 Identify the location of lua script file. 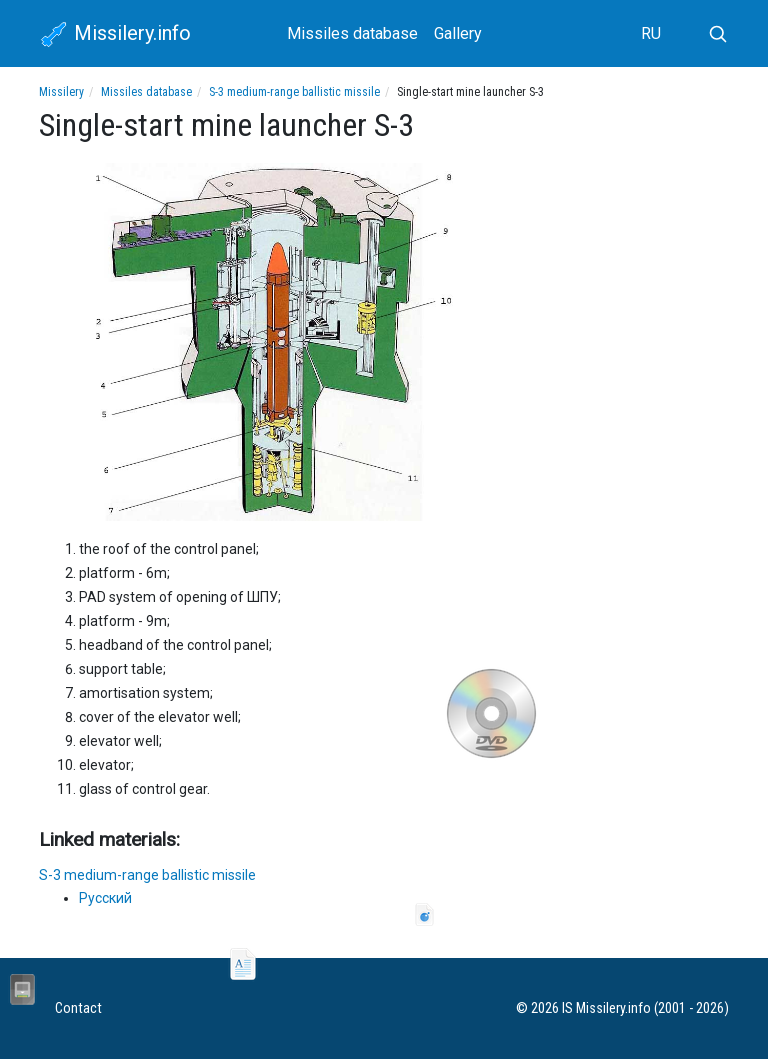
(424, 914).